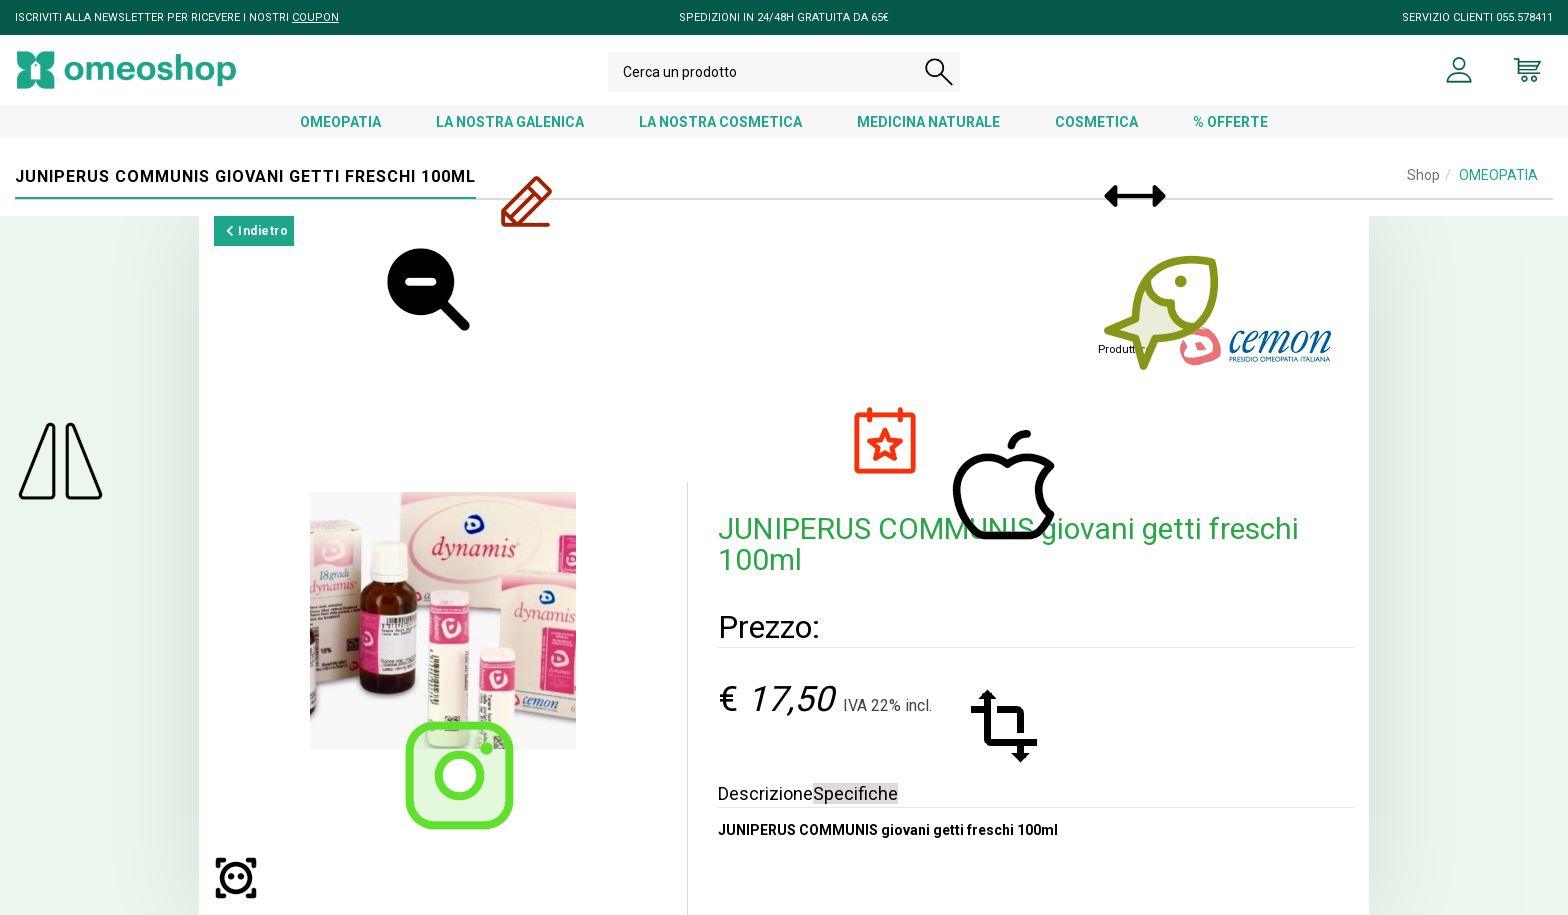 The image size is (1568, 915). Describe the element at coordinates (885, 443) in the screenshot. I see `view favorite or starred events` at that location.